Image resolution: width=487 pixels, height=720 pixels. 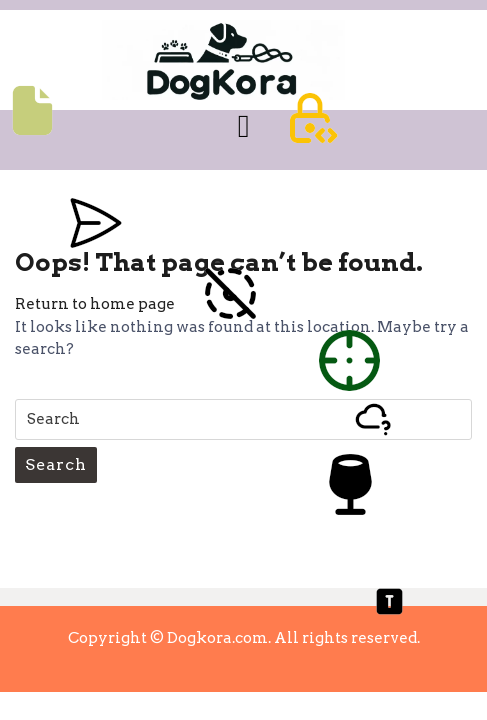 What do you see at coordinates (350, 484) in the screenshot?
I see `view drink or beverage options` at bounding box center [350, 484].